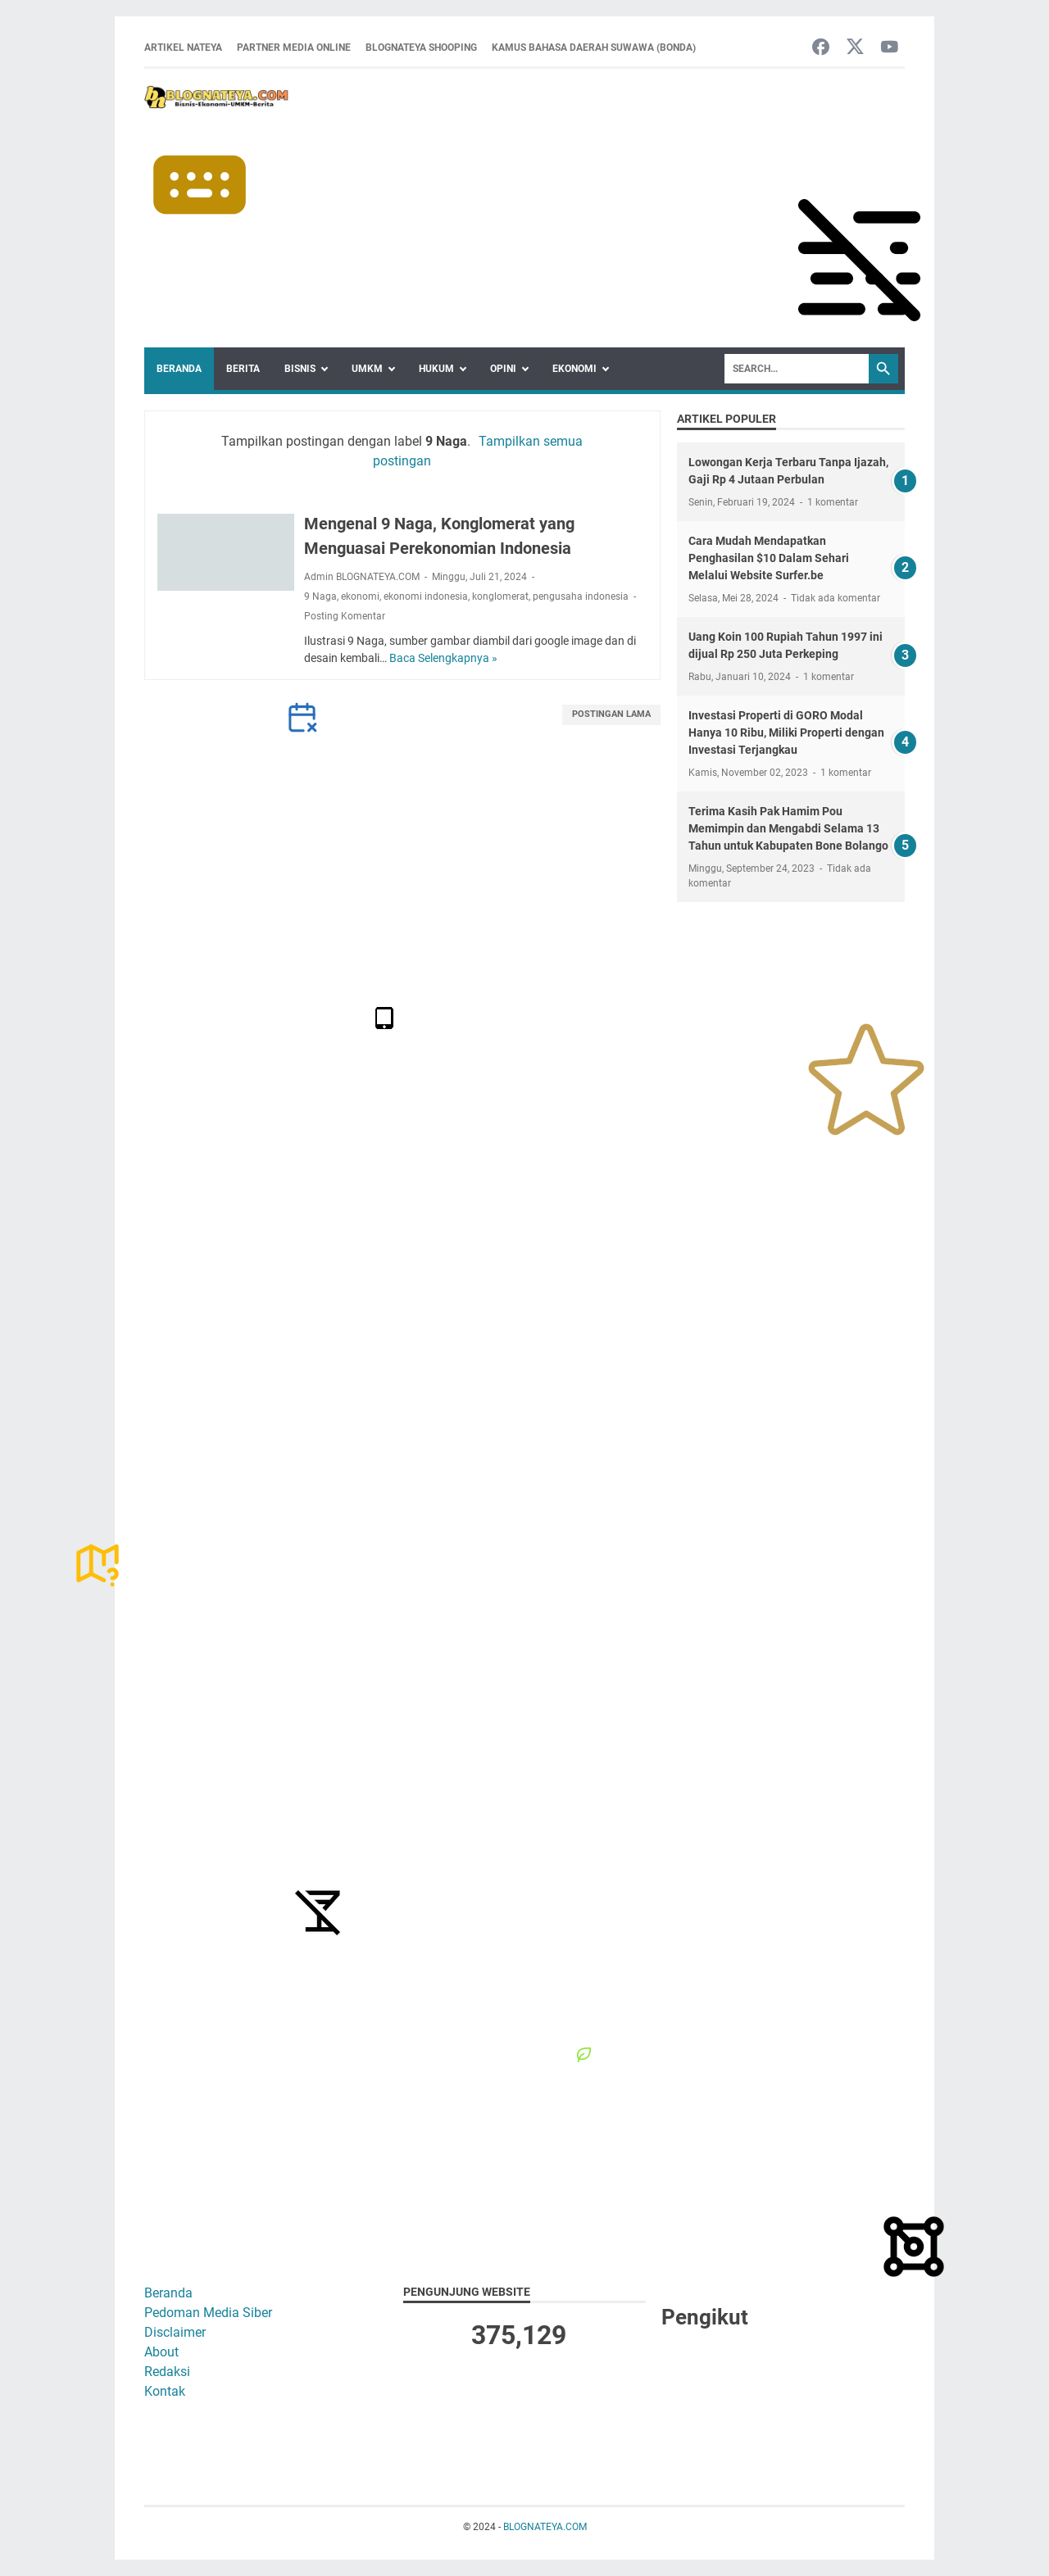  Describe the element at coordinates (319, 1911) in the screenshot. I see `indicates alcohol-free zone or no drinks allowed` at that location.